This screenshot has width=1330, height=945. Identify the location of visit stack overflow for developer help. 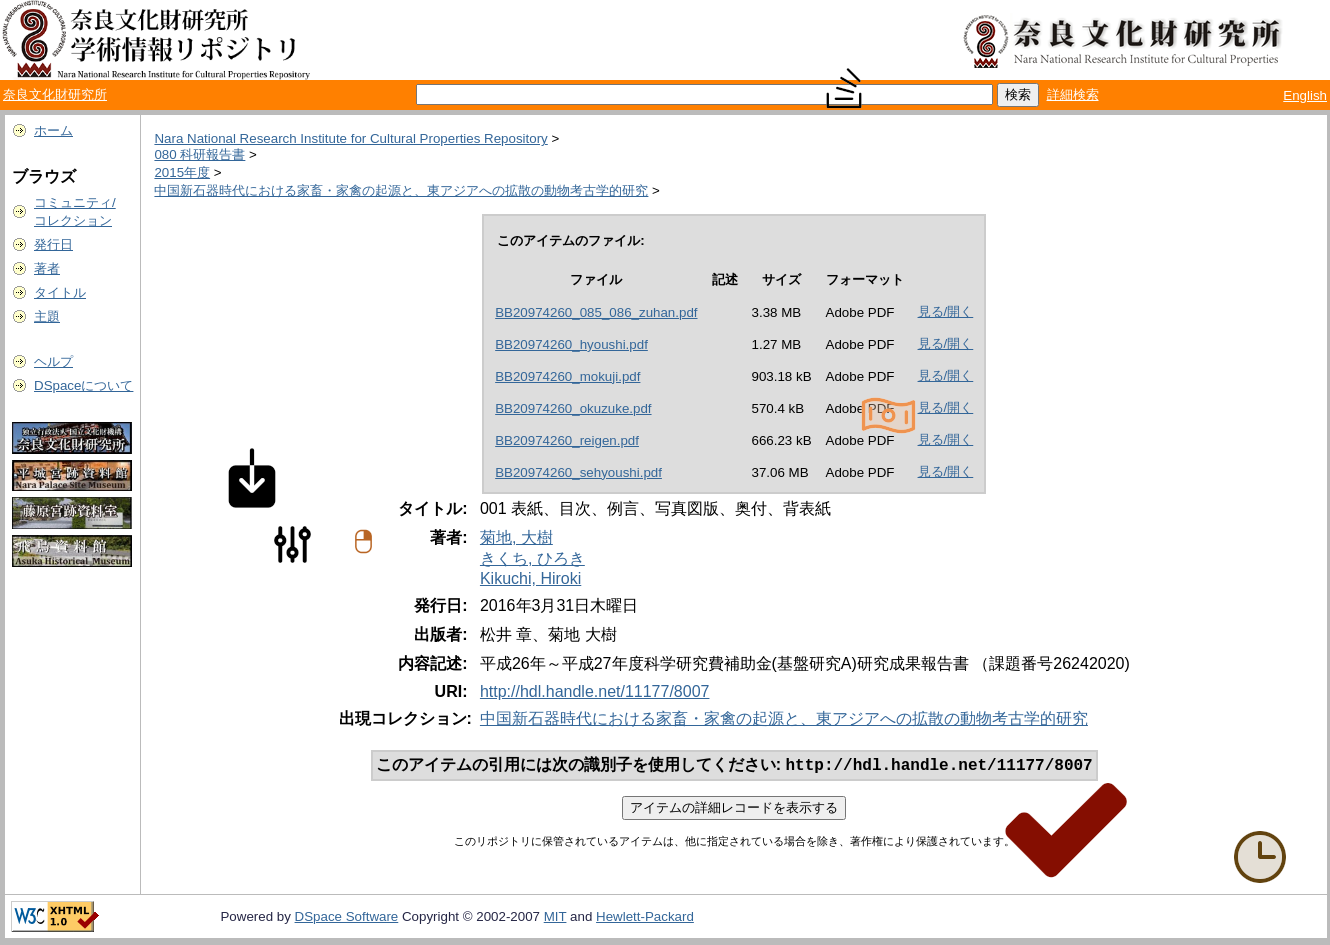
(844, 89).